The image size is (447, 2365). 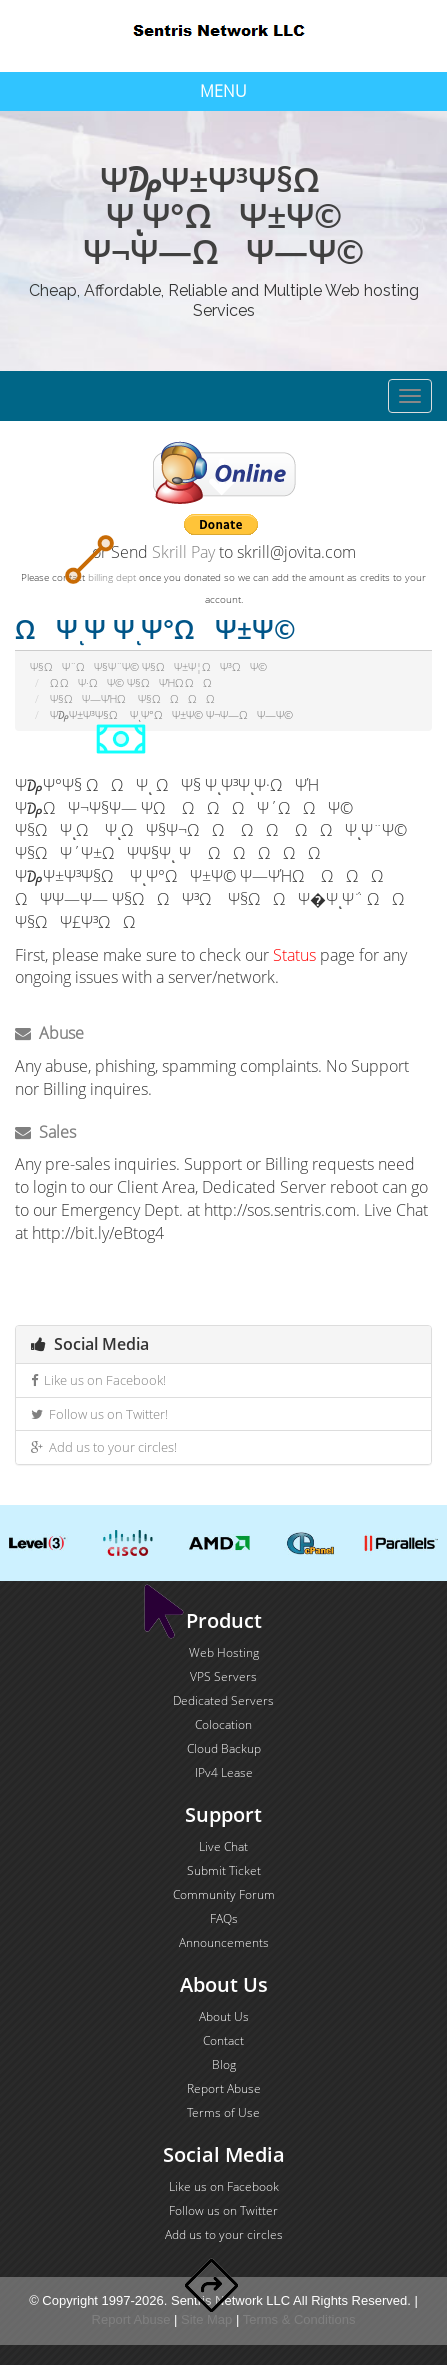 I want to click on view payment or billing information, so click(x=121, y=739).